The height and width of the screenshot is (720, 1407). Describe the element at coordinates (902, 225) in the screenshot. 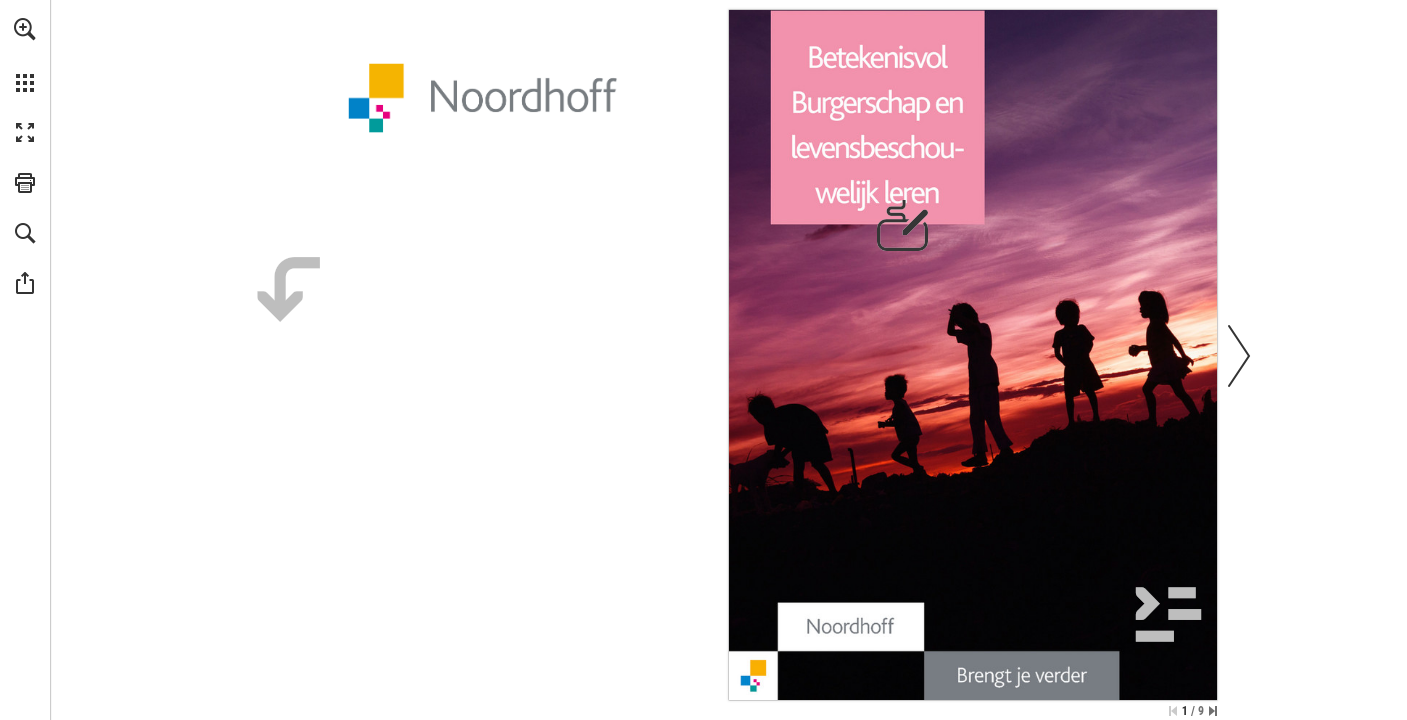

I see `configure wacom tablet settings` at that location.